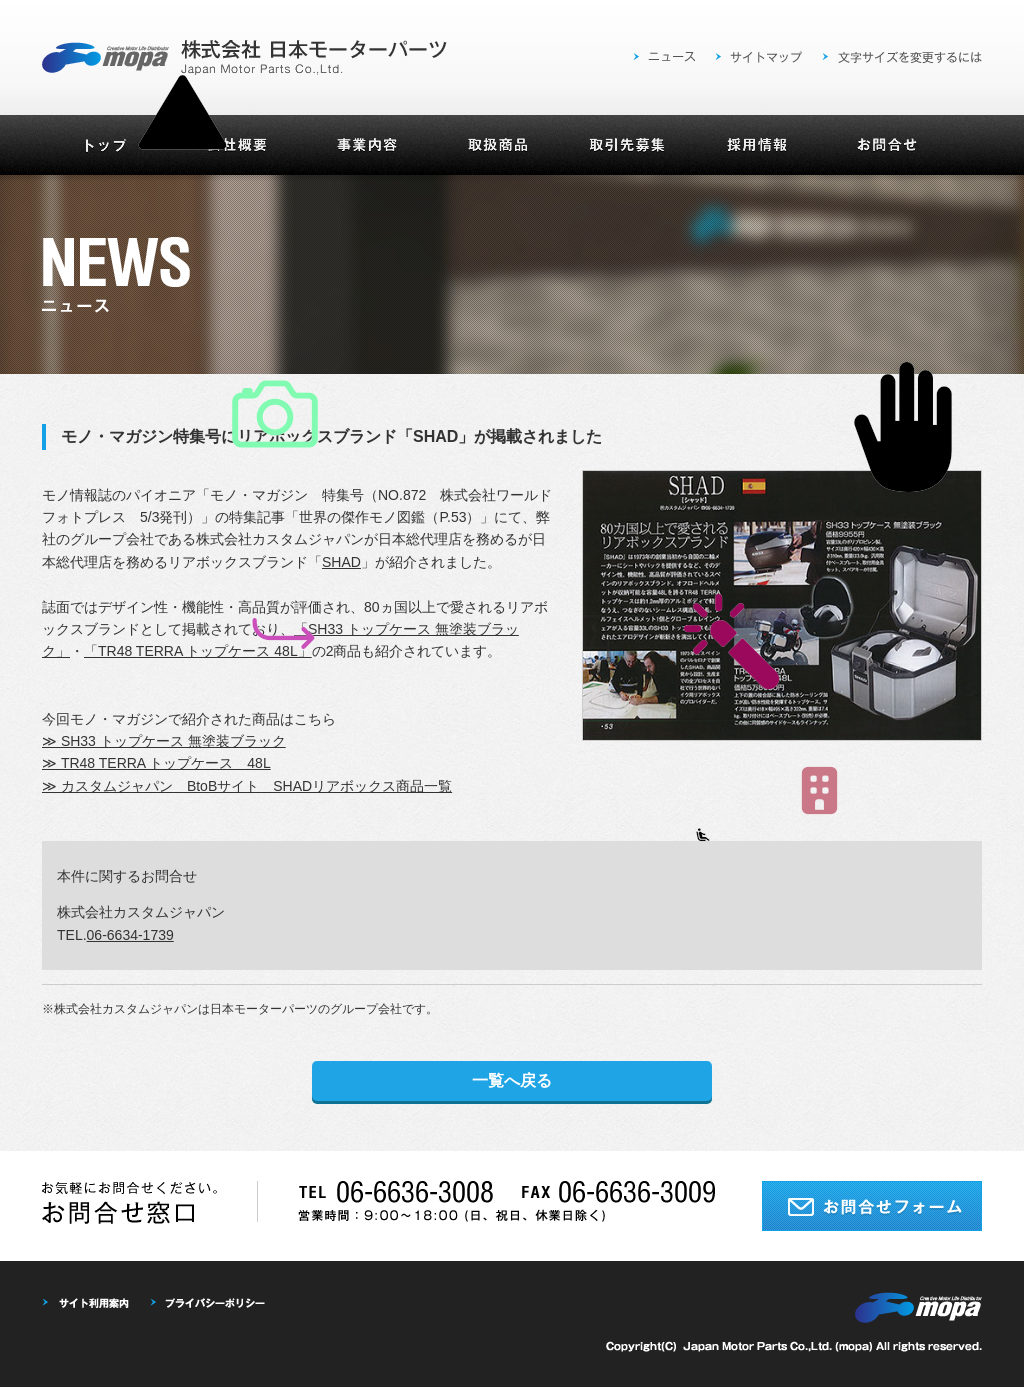  Describe the element at coordinates (275, 414) in the screenshot. I see `take a photo` at that location.